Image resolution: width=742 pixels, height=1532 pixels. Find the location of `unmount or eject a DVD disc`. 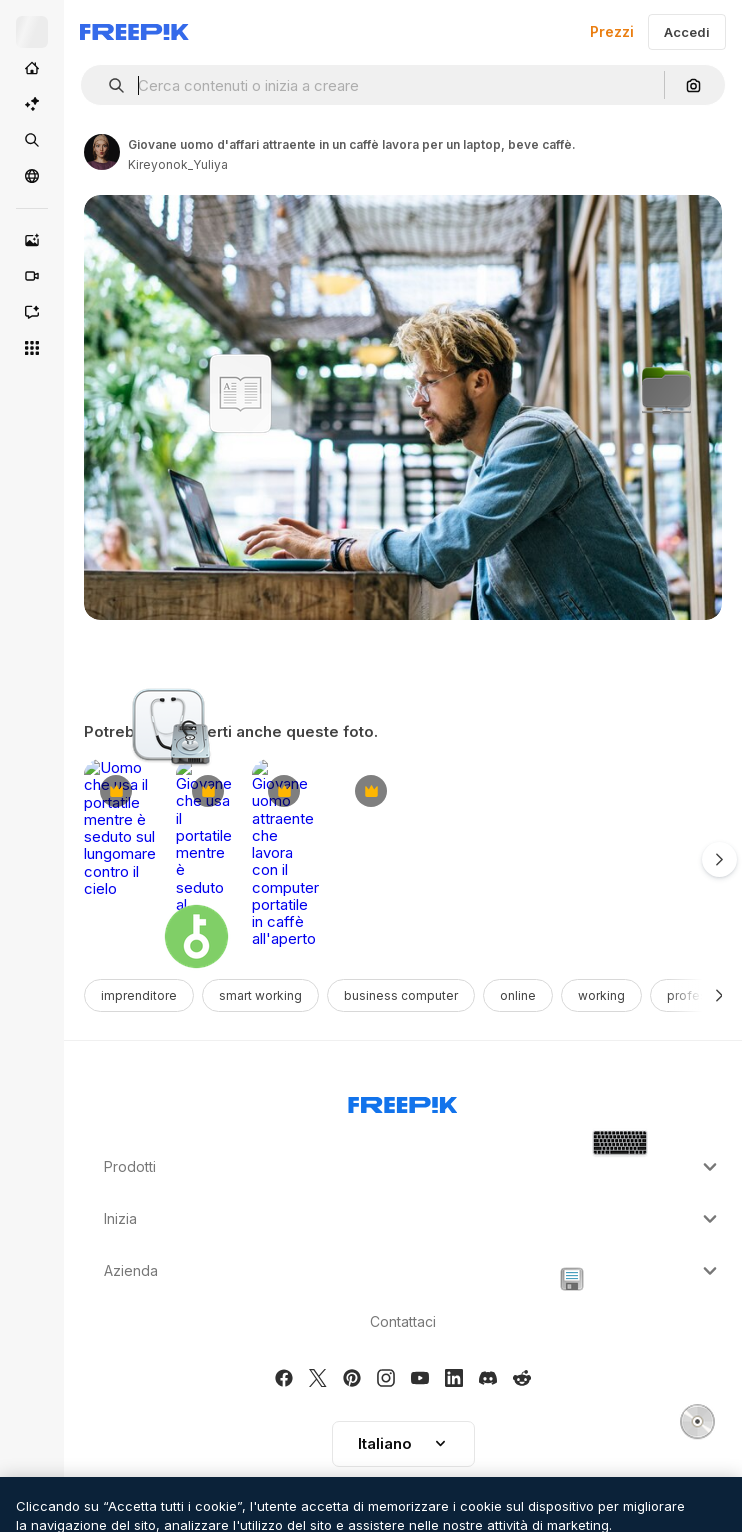

unmount or eject a DVD disc is located at coordinates (697, 1421).